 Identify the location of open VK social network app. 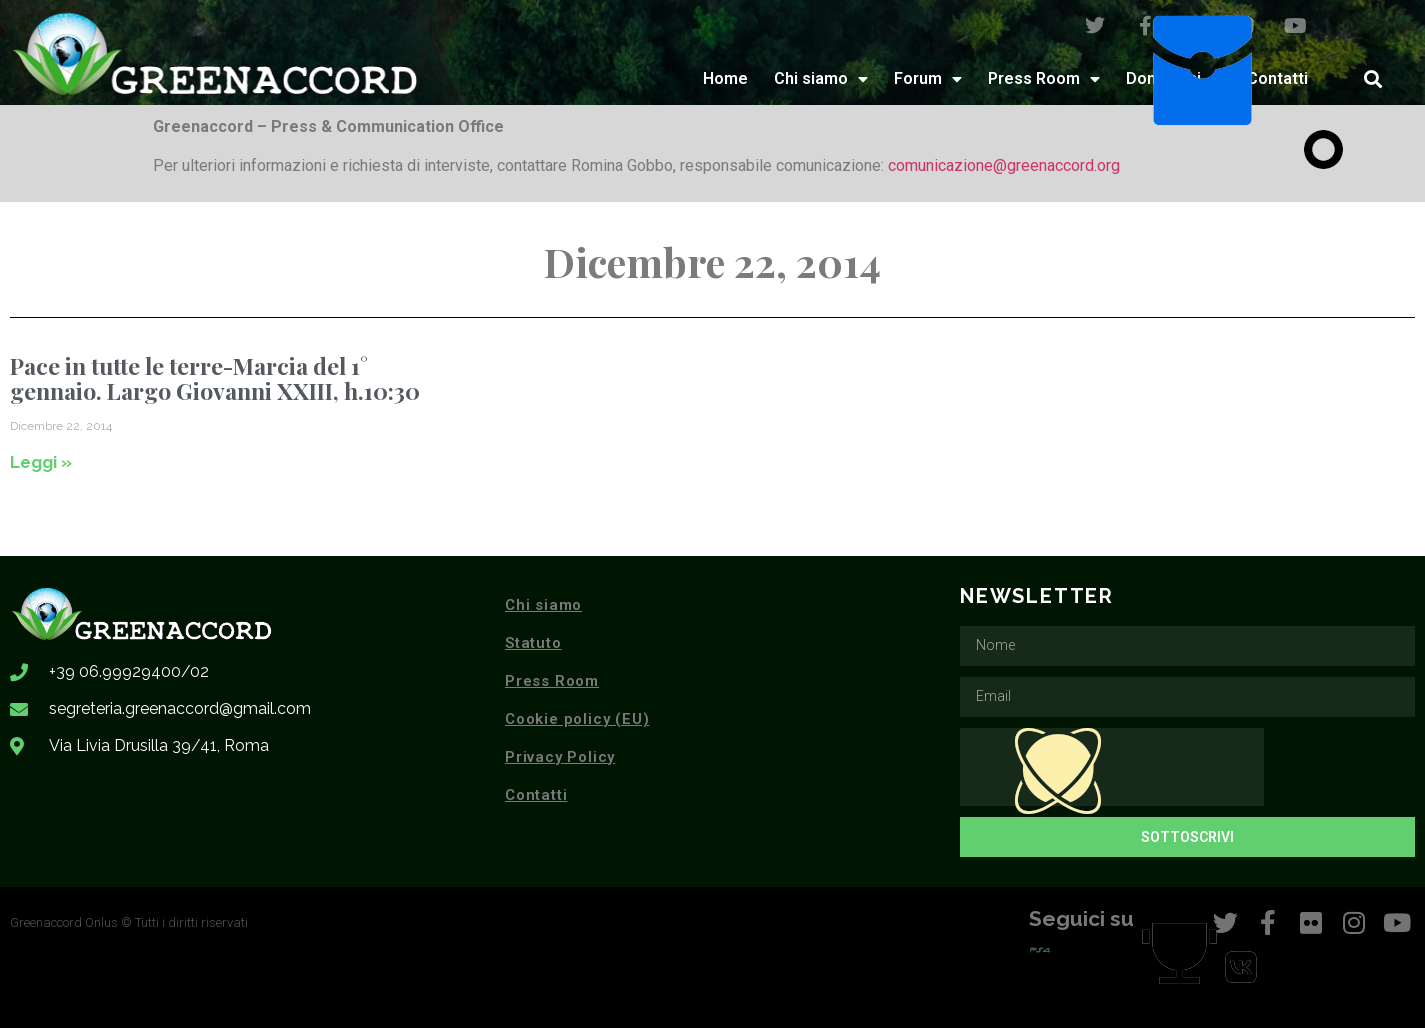
(1241, 967).